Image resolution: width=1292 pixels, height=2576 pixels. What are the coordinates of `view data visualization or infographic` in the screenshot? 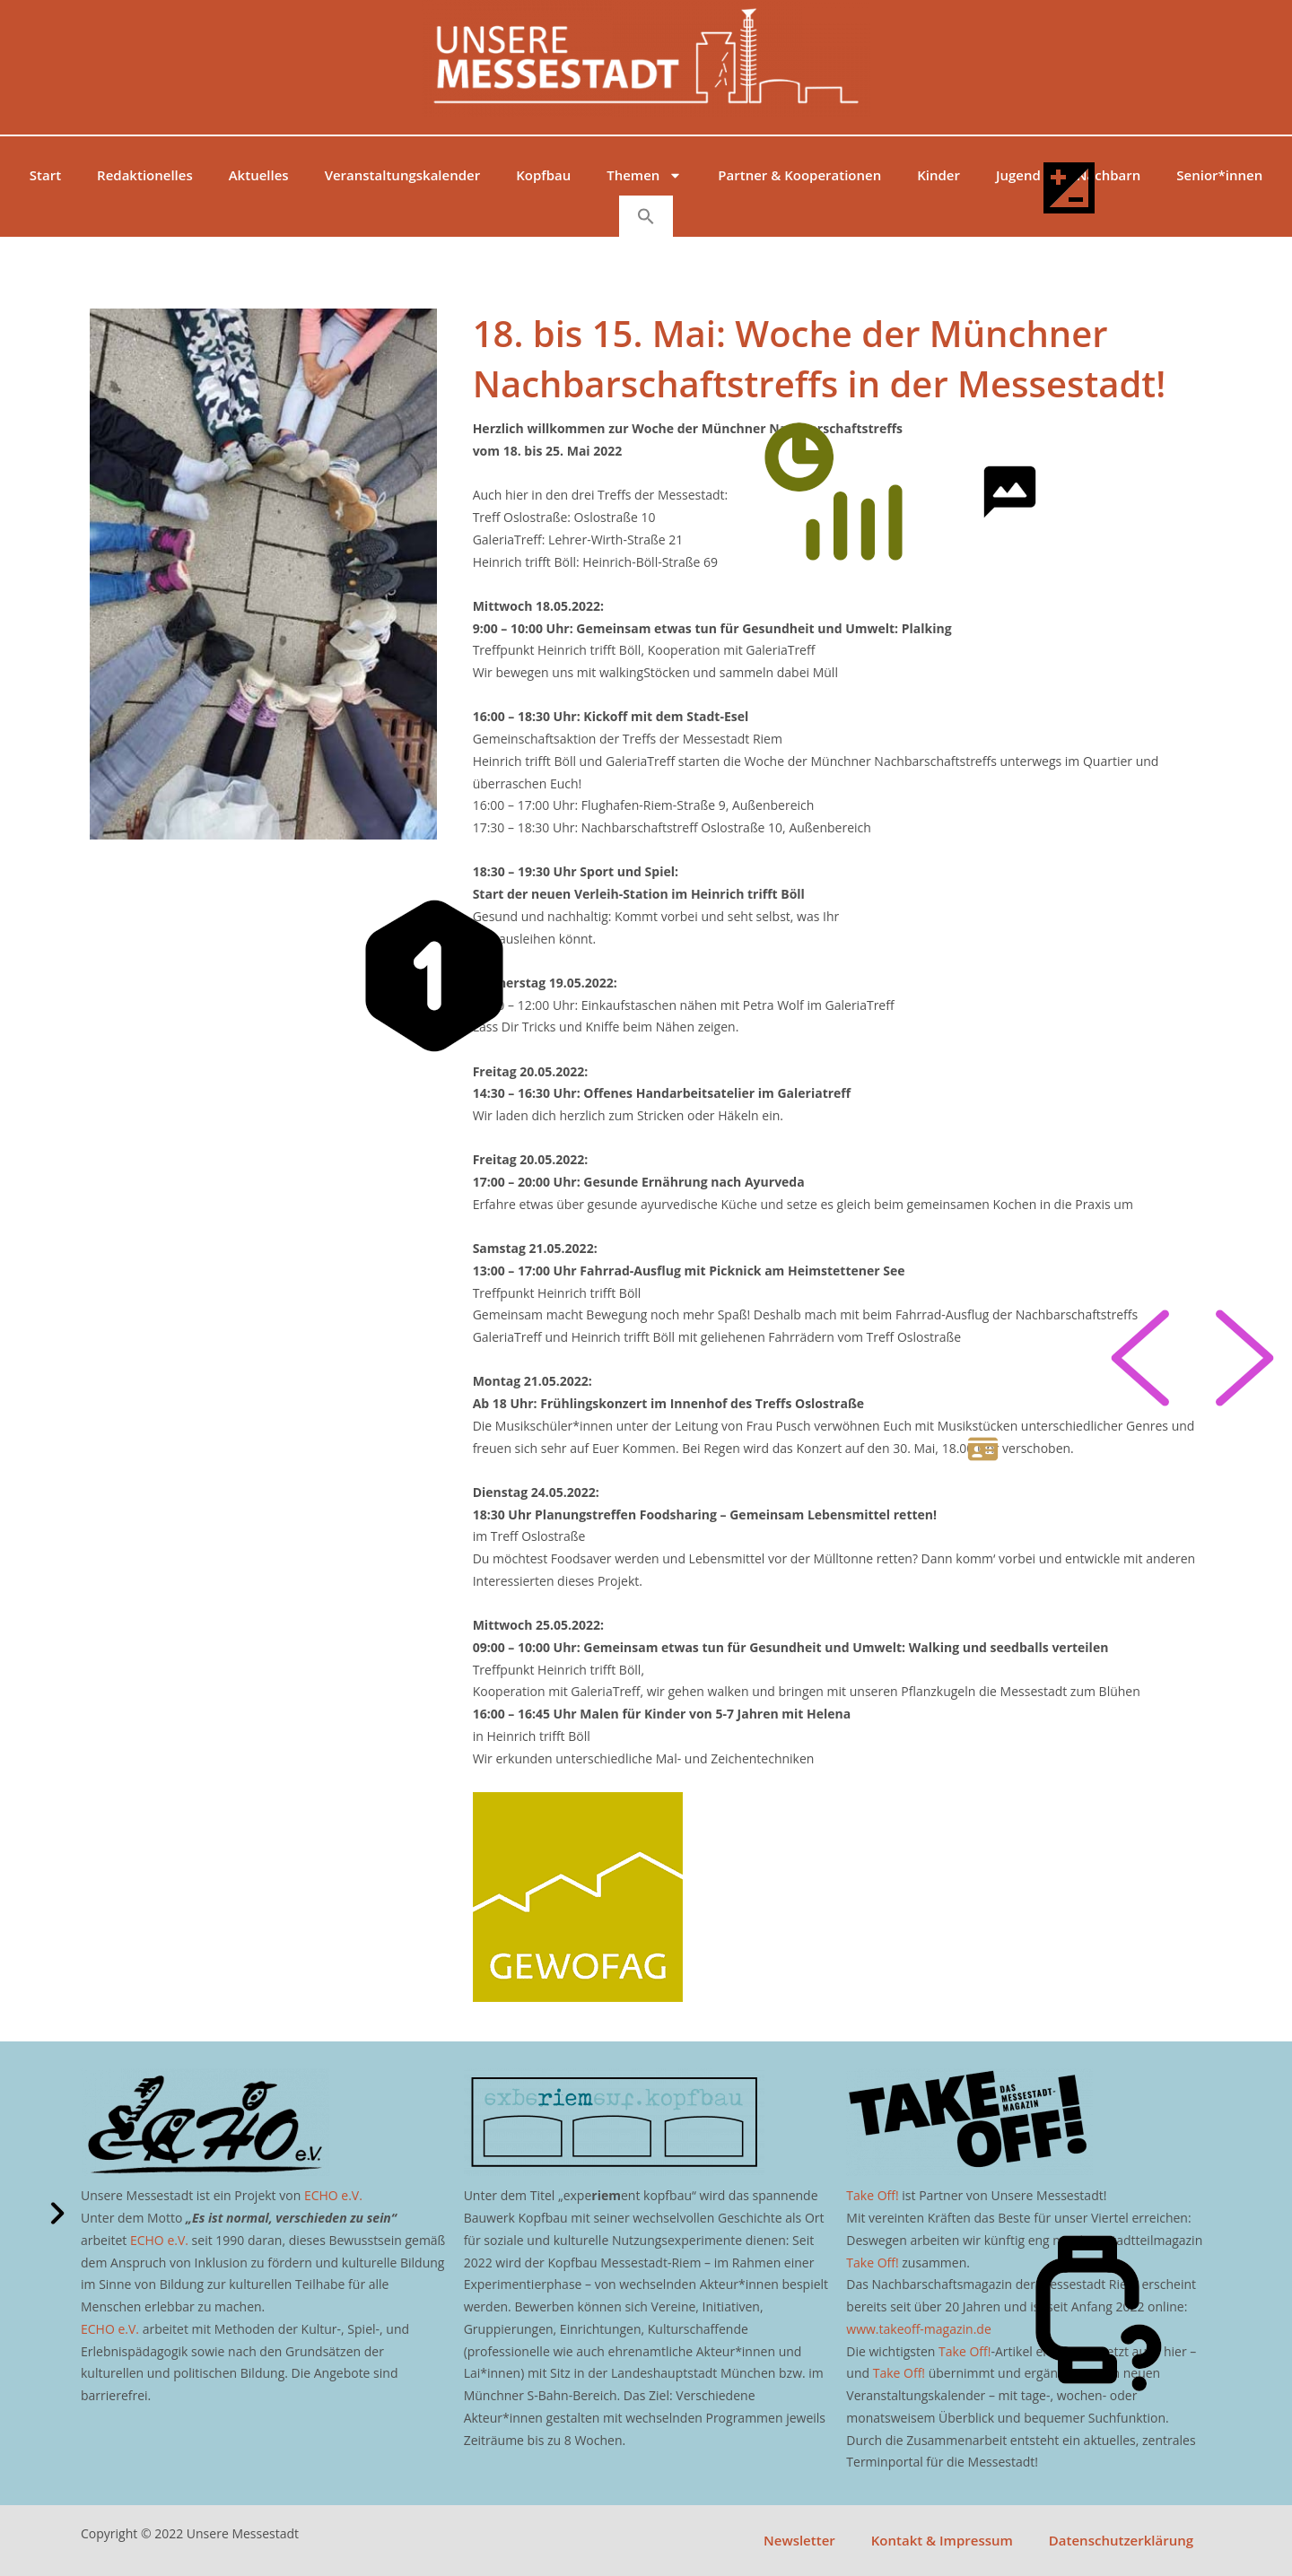 It's located at (834, 492).